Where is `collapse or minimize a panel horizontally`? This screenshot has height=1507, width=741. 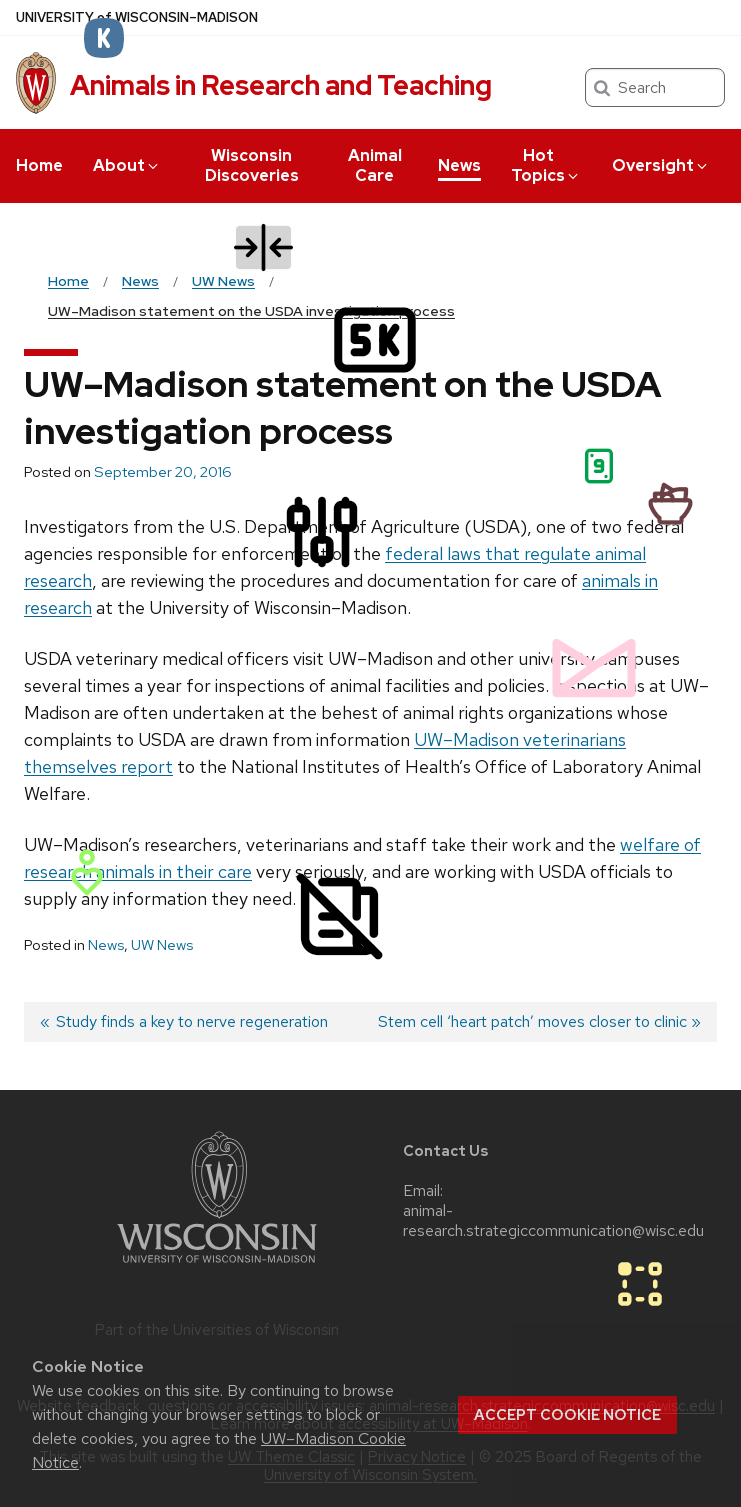 collapse or minimize a panel horizontally is located at coordinates (263, 247).